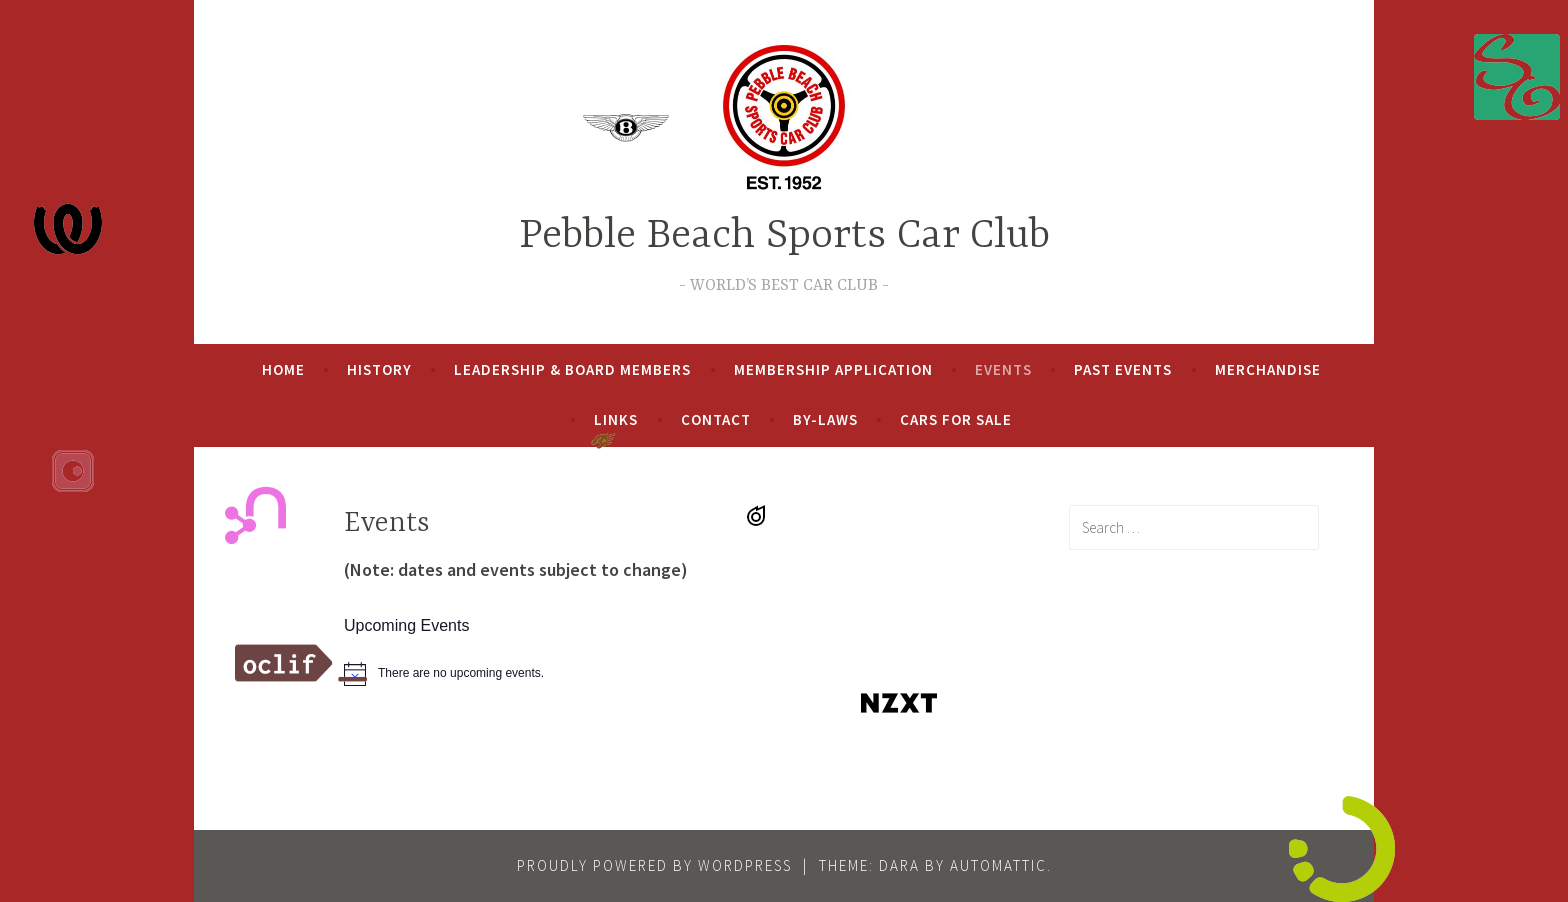  I want to click on oclif command-line framework logo, so click(301, 663).